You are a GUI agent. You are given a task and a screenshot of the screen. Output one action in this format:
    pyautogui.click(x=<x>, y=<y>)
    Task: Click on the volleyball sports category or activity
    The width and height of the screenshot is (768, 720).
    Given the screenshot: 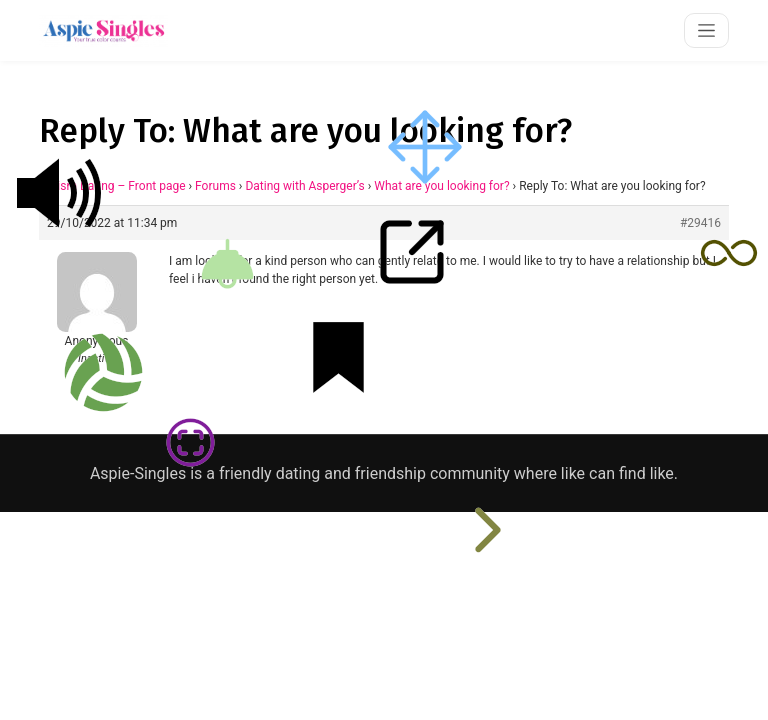 What is the action you would take?
    pyautogui.click(x=103, y=372)
    